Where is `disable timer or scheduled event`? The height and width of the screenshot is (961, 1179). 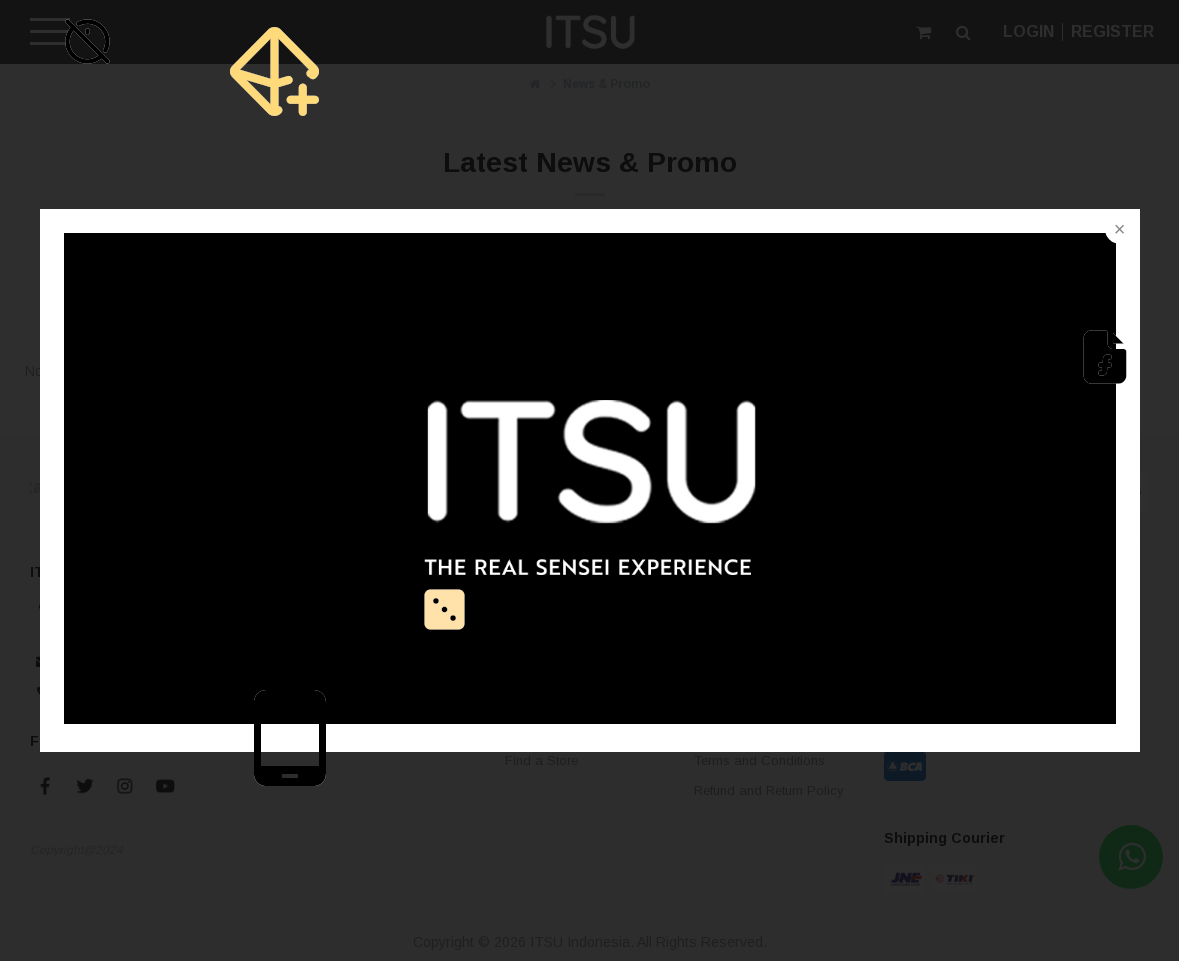
disable timer or scheduled event is located at coordinates (87, 41).